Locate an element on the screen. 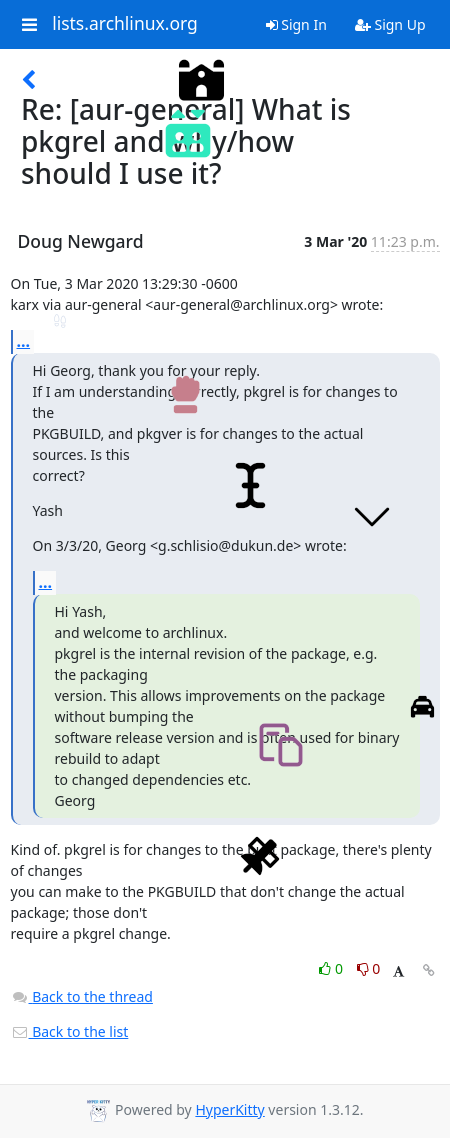  copy file to clipboard is located at coordinates (281, 745).